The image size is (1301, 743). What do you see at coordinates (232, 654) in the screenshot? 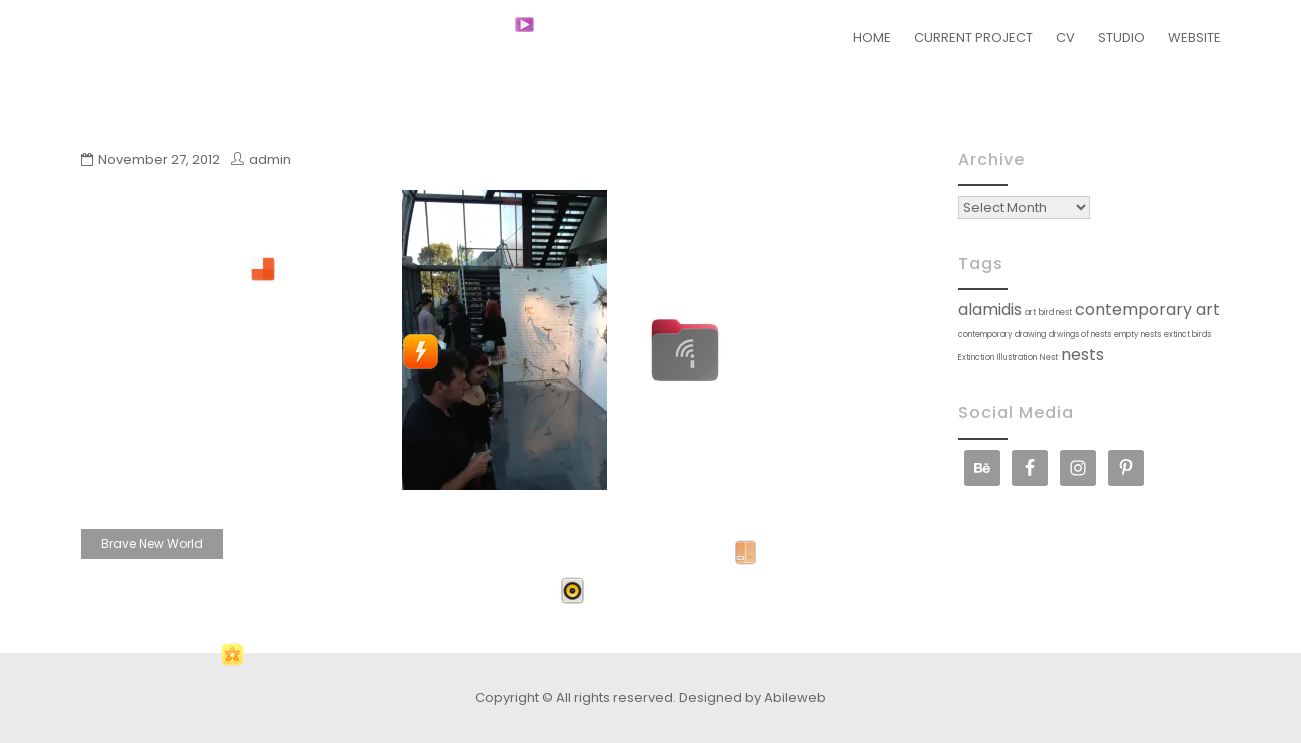
I see `open vanilla os application` at bounding box center [232, 654].